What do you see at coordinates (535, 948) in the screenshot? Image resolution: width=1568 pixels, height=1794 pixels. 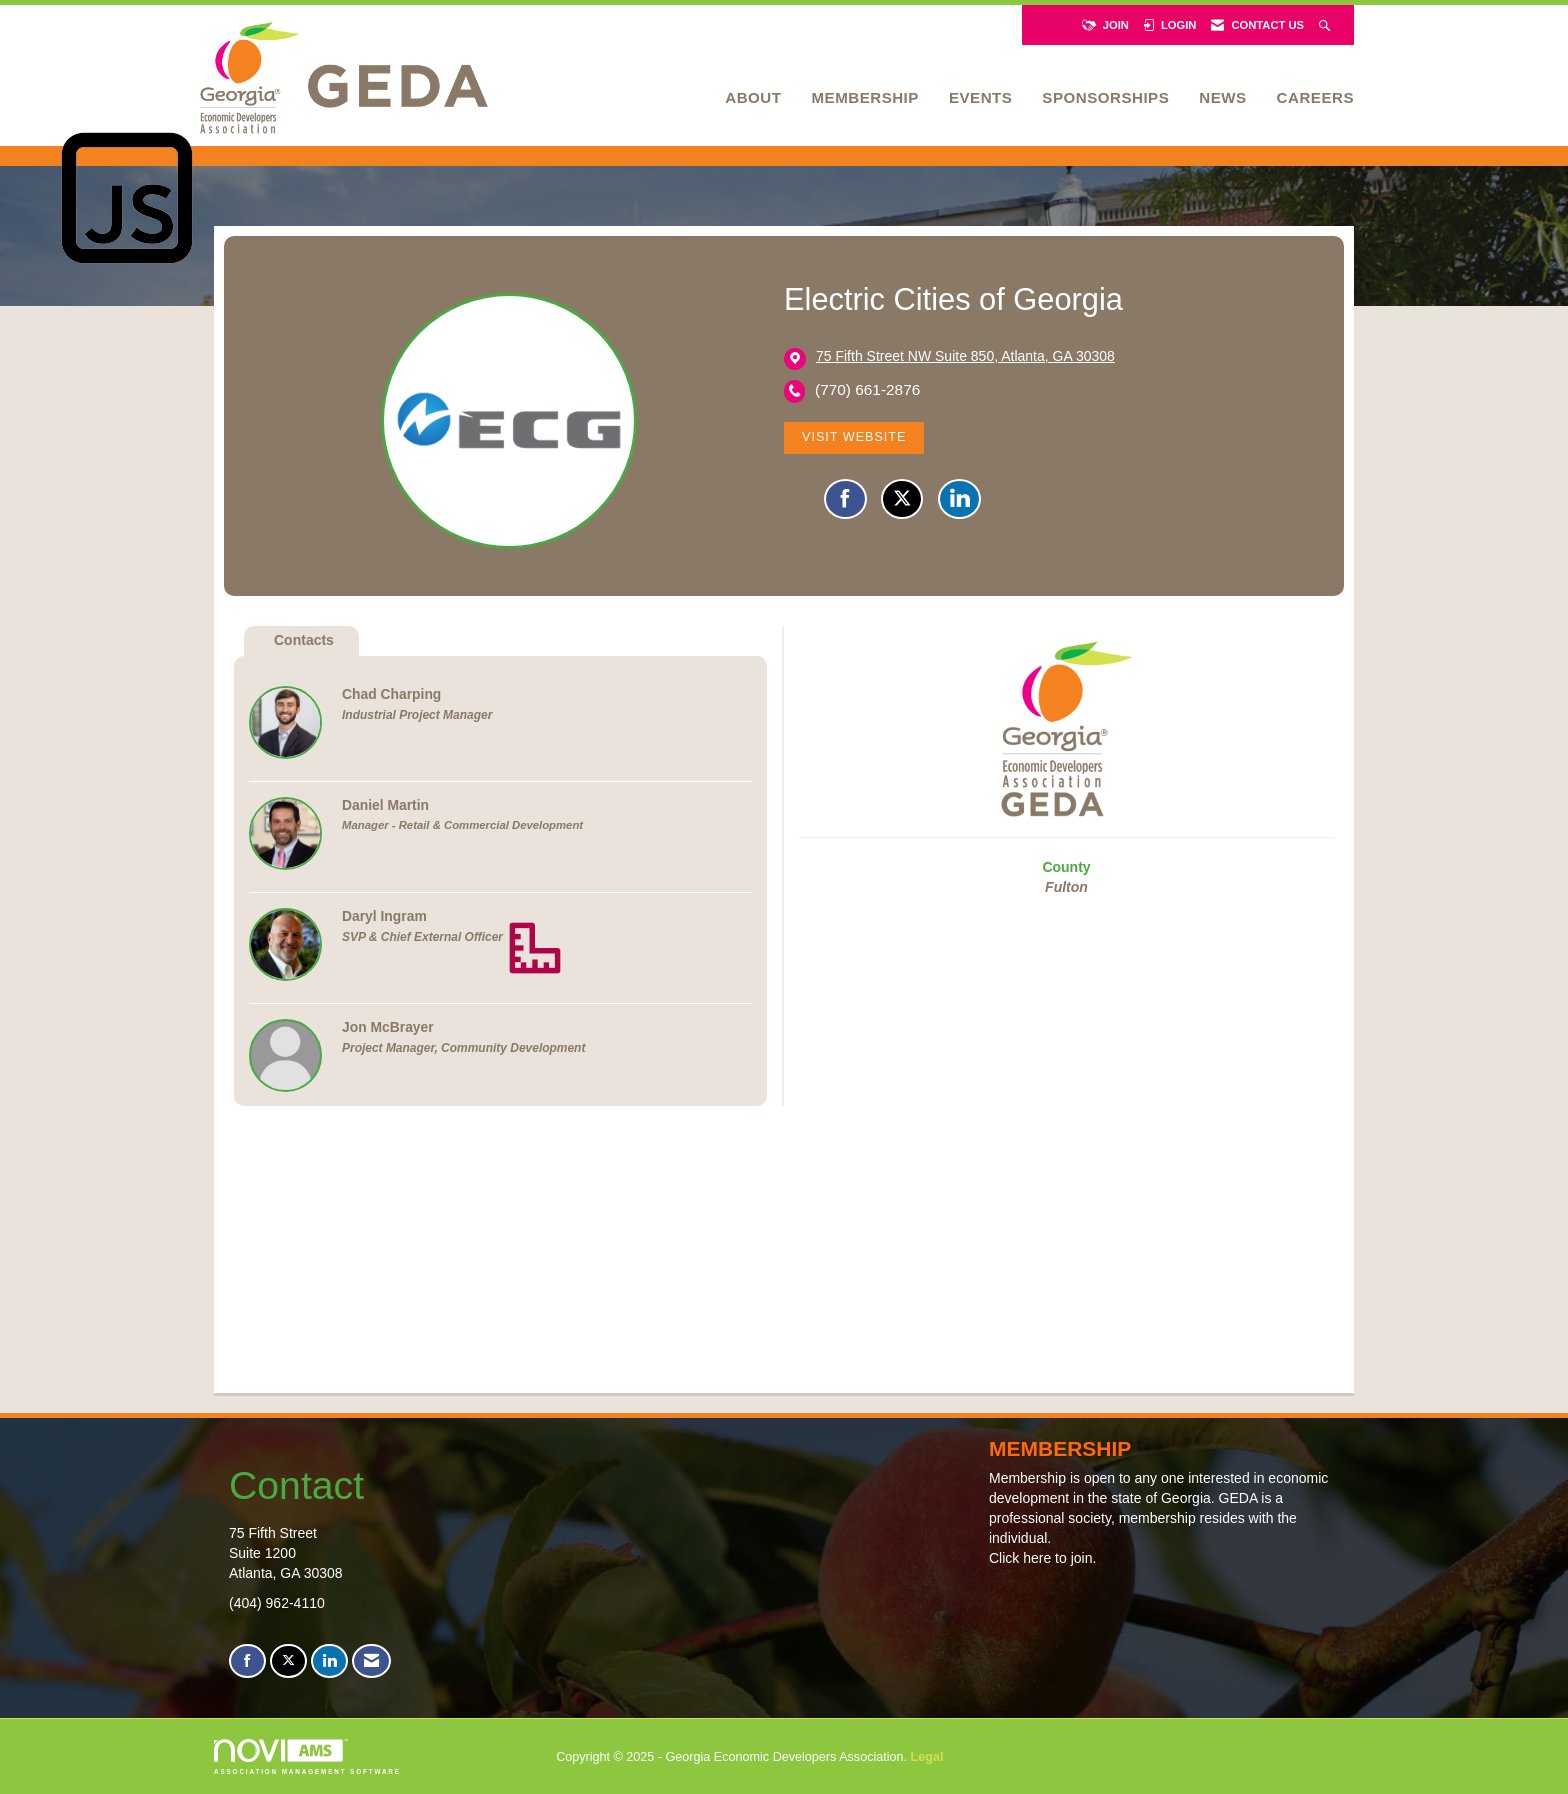 I see `access measurement or ruler tool` at bounding box center [535, 948].